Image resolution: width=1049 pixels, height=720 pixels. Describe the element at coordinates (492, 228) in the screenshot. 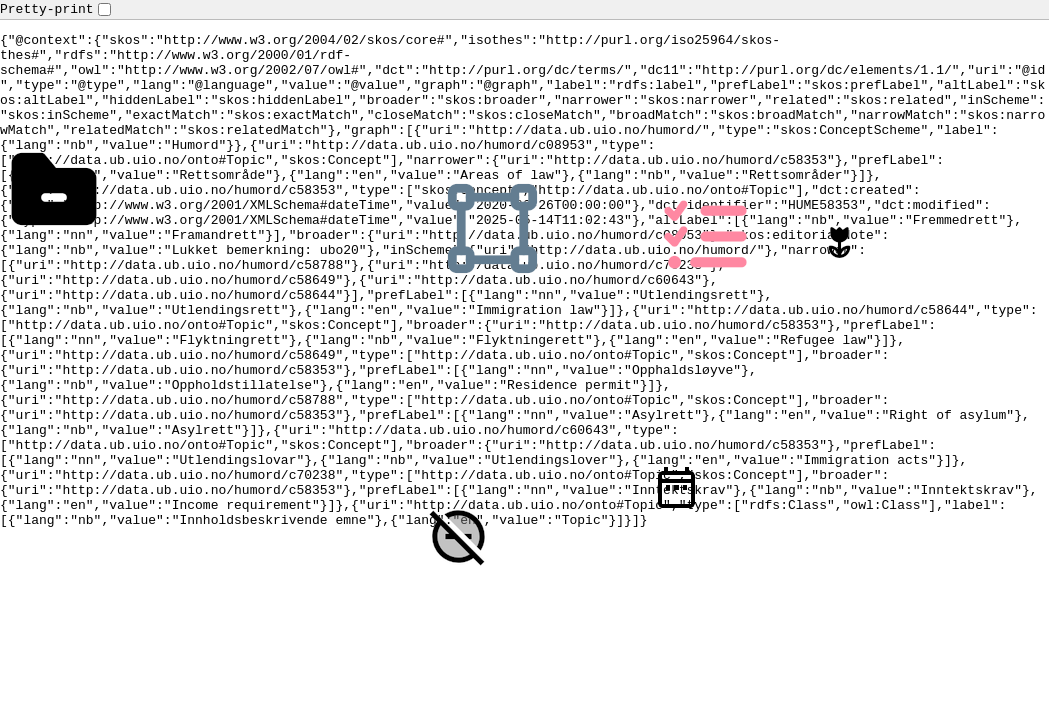

I see `access vector editing tools` at that location.